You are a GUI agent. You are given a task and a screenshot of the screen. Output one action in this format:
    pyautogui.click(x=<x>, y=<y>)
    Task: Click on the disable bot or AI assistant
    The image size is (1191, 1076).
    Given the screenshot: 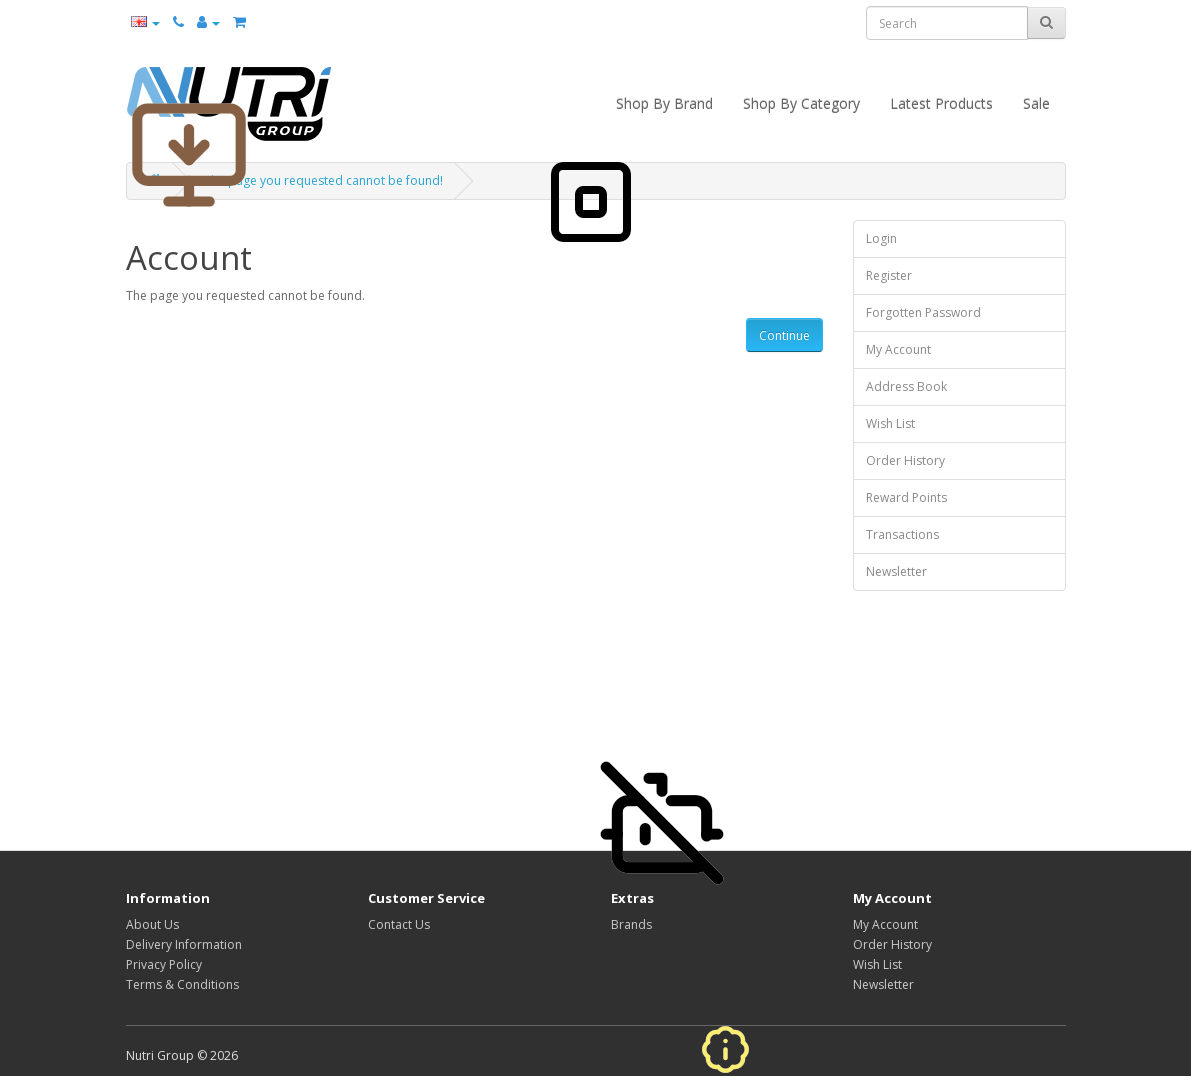 What is the action you would take?
    pyautogui.click(x=662, y=823)
    